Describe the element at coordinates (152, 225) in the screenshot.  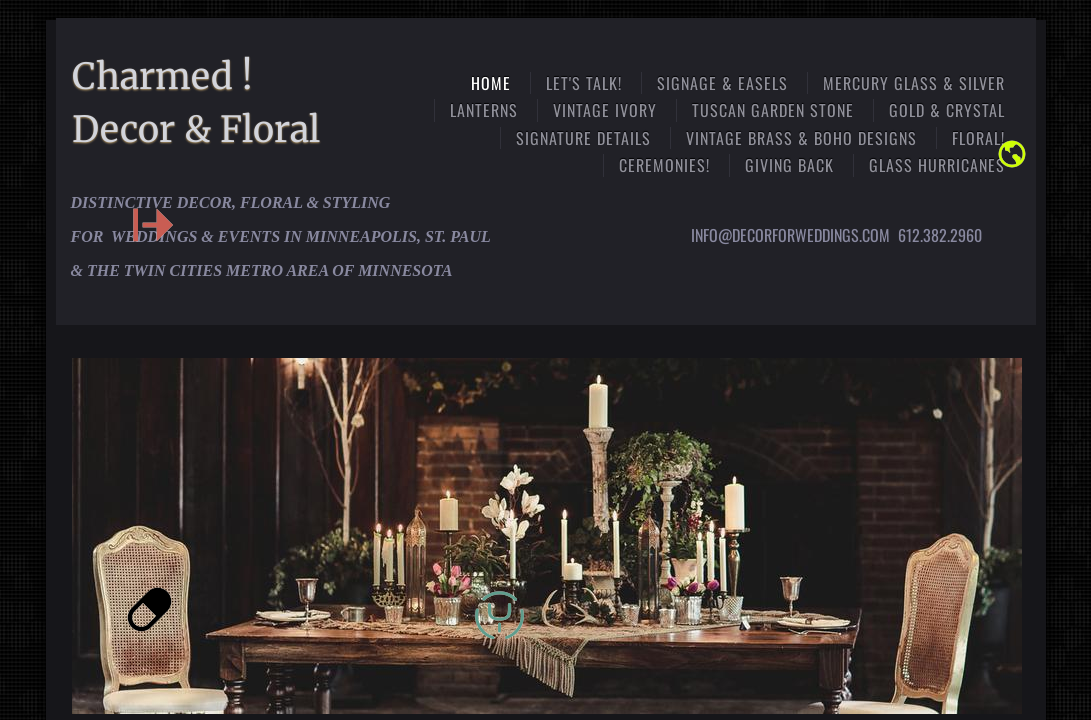
I see `expand content to the right` at that location.